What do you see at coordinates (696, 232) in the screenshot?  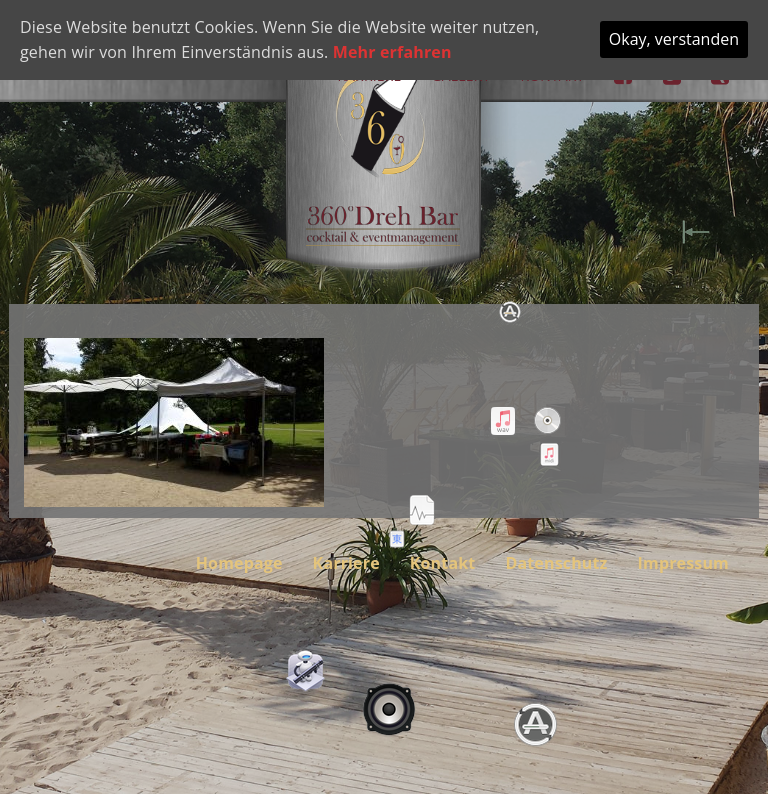 I see `go to the first item in a list or sequence` at bounding box center [696, 232].